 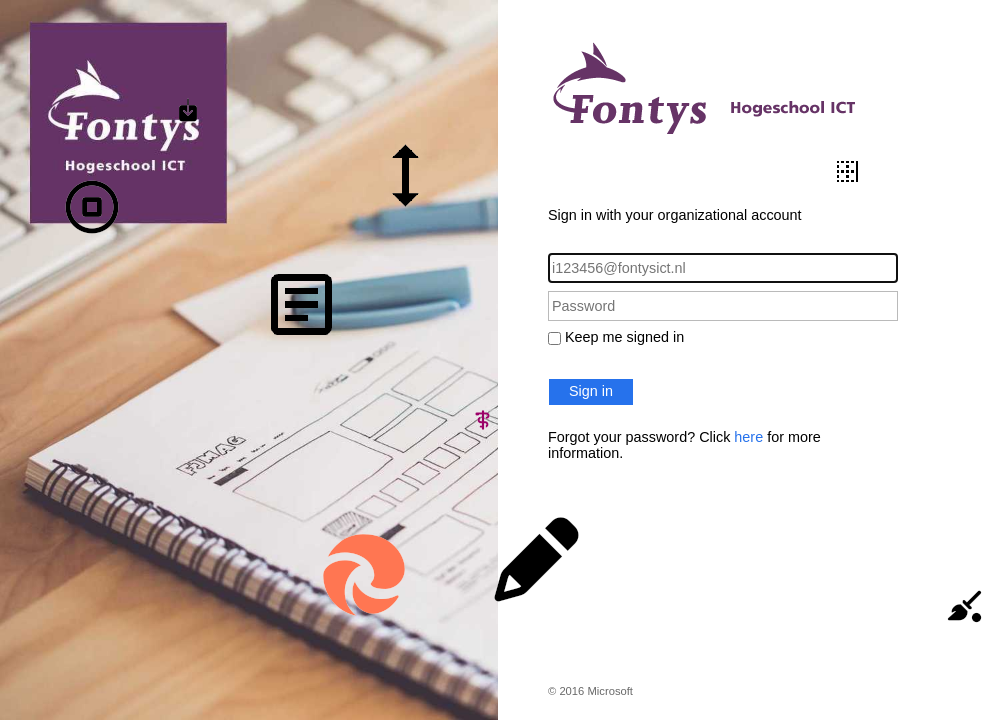 I want to click on edit content or text, so click(x=536, y=559).